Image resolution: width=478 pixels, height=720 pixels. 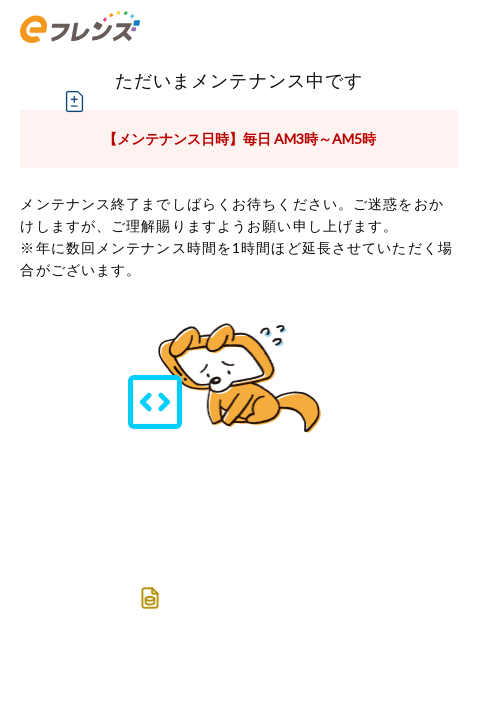 I want to click on access database file, so click(x=150, y=598).